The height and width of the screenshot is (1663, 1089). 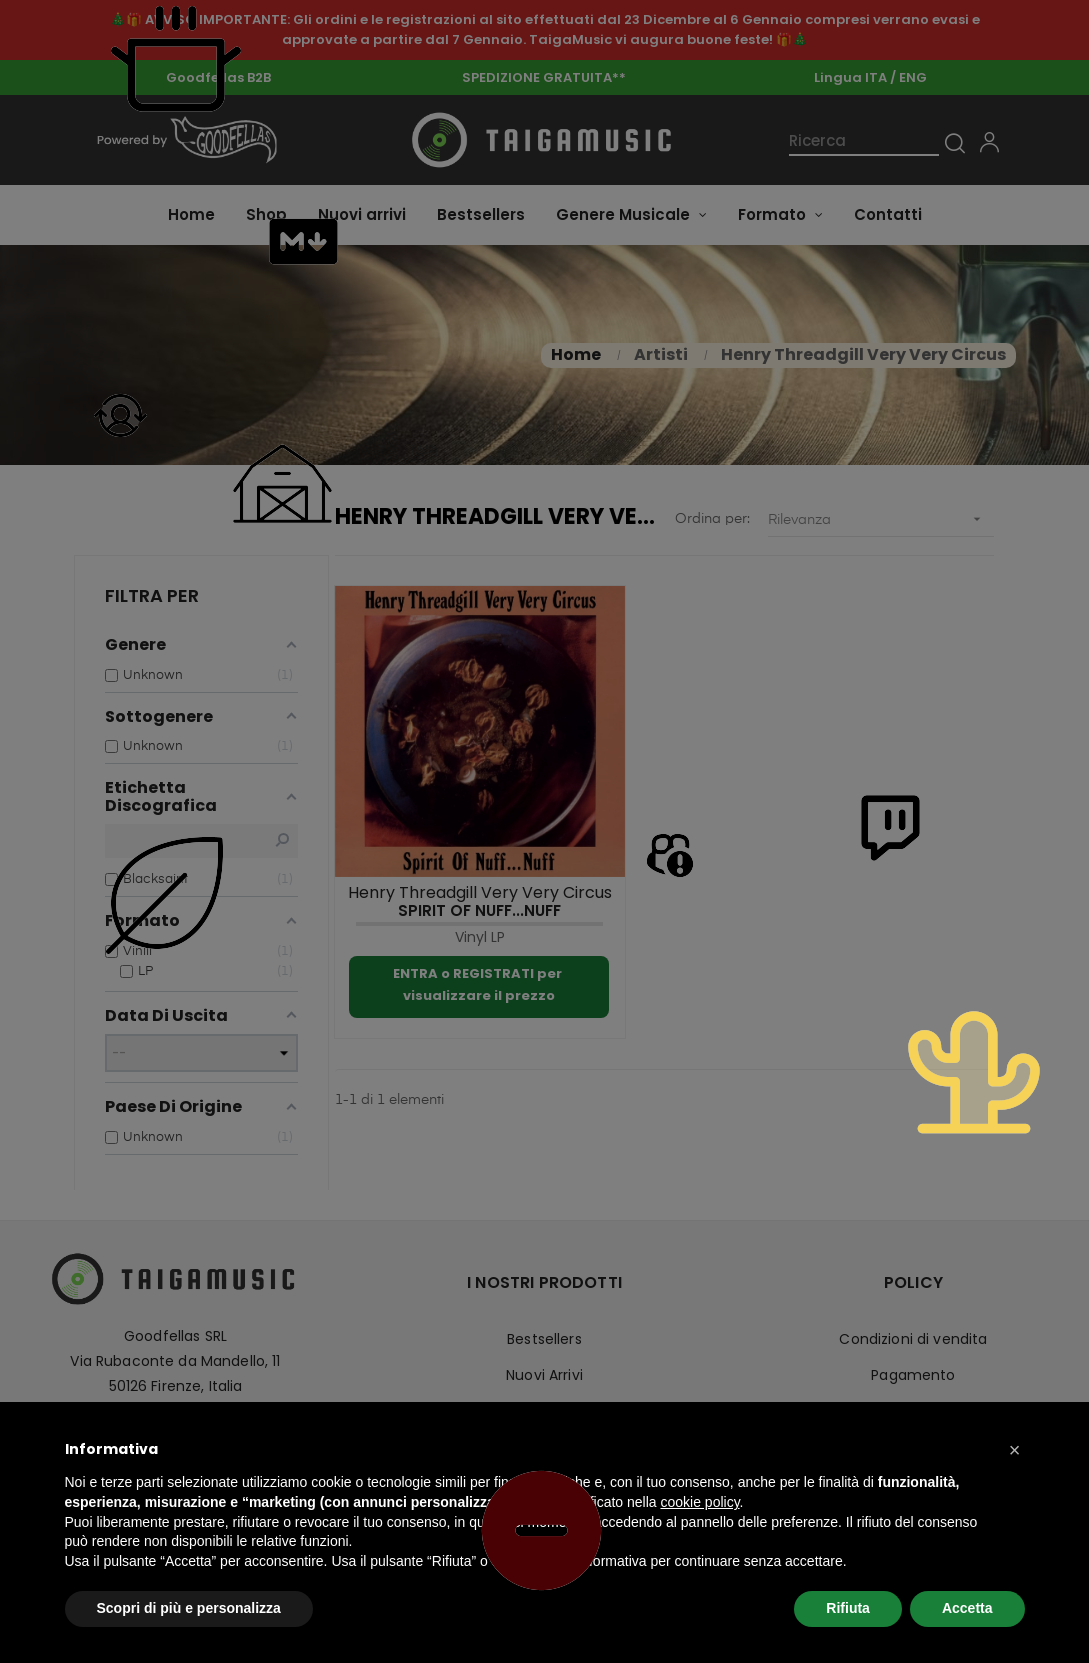 I want to click on indicates desert or arid climate theme, so click(x=974, y=1077).